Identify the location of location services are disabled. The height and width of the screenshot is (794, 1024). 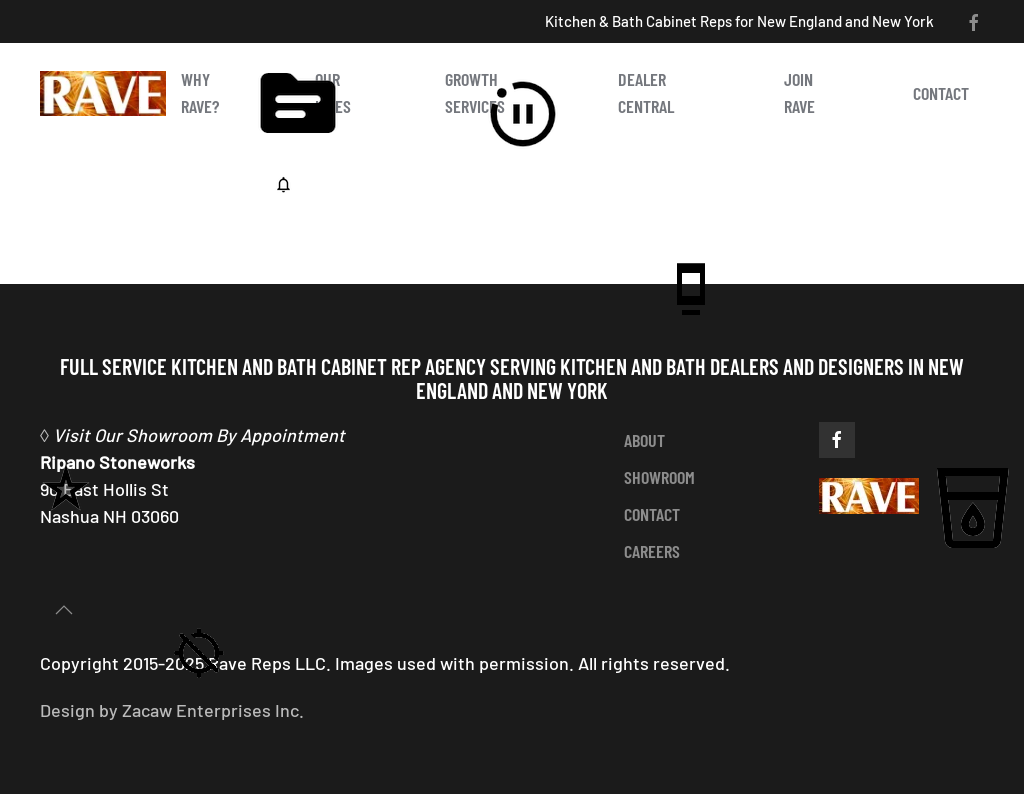
(199, 653).